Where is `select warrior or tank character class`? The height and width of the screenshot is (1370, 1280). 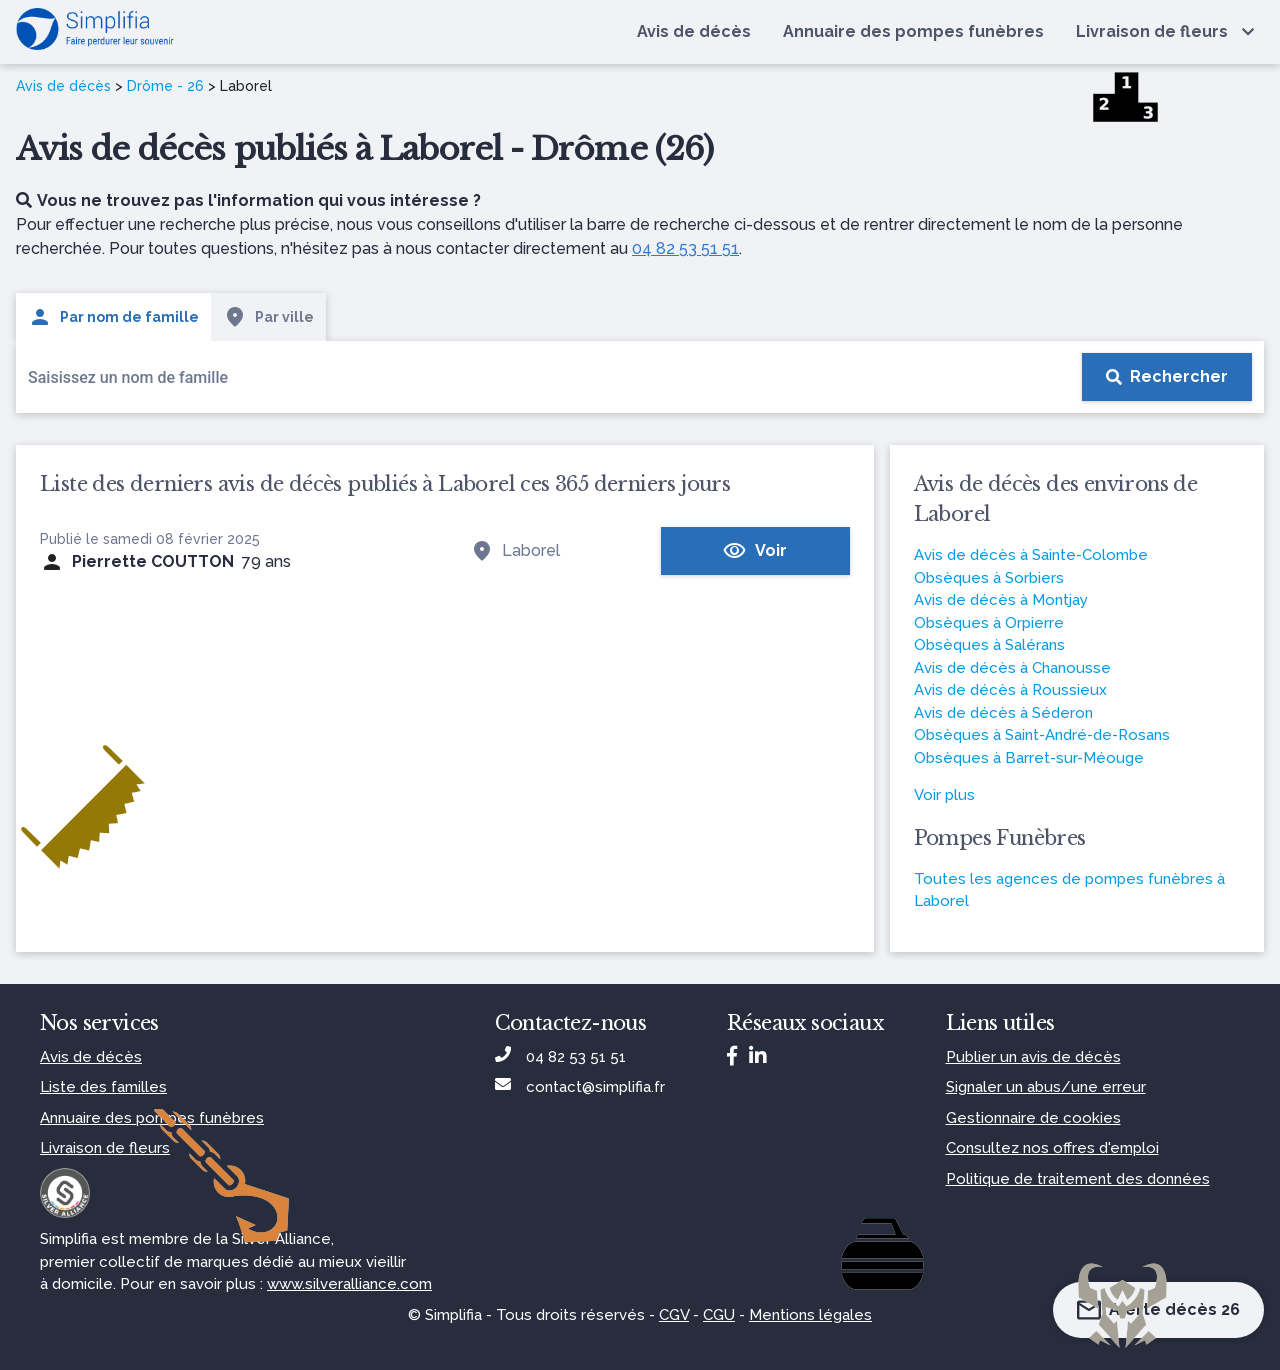 select warrior or tank character class is located at coordinates (1122, 1304).